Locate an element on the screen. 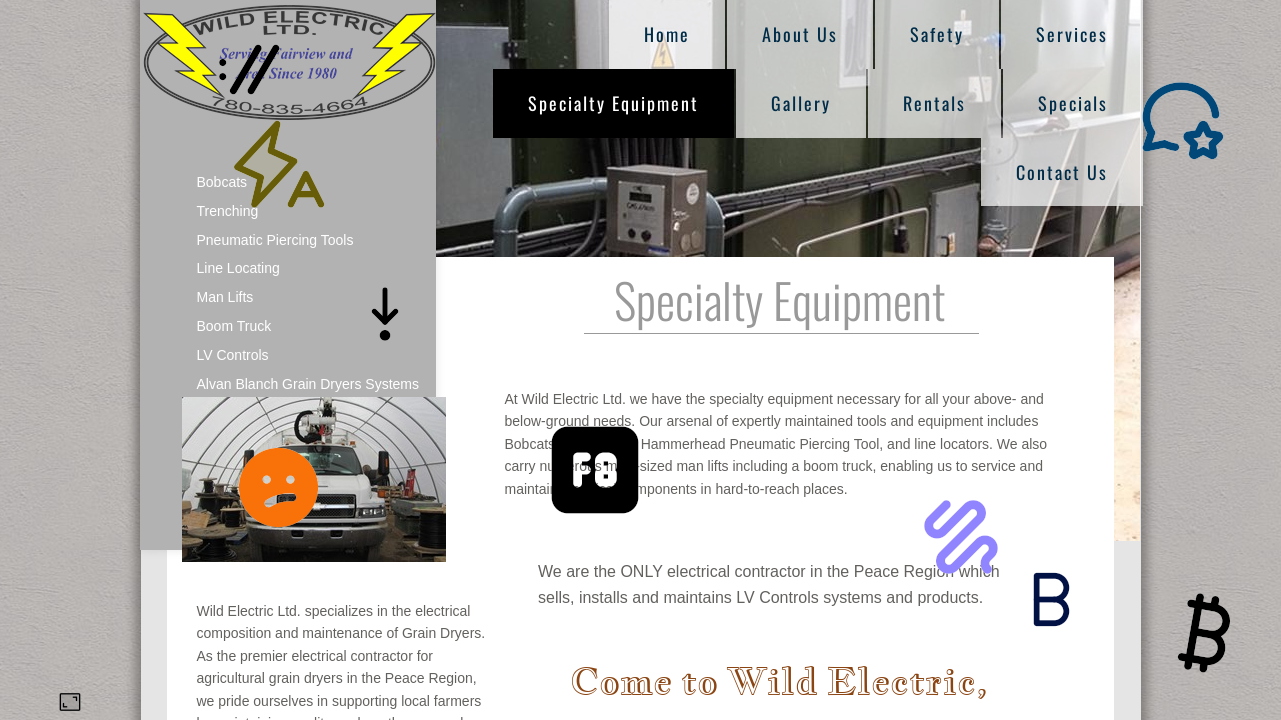  enter fullscreen mode is located at coordinates (70, 702).